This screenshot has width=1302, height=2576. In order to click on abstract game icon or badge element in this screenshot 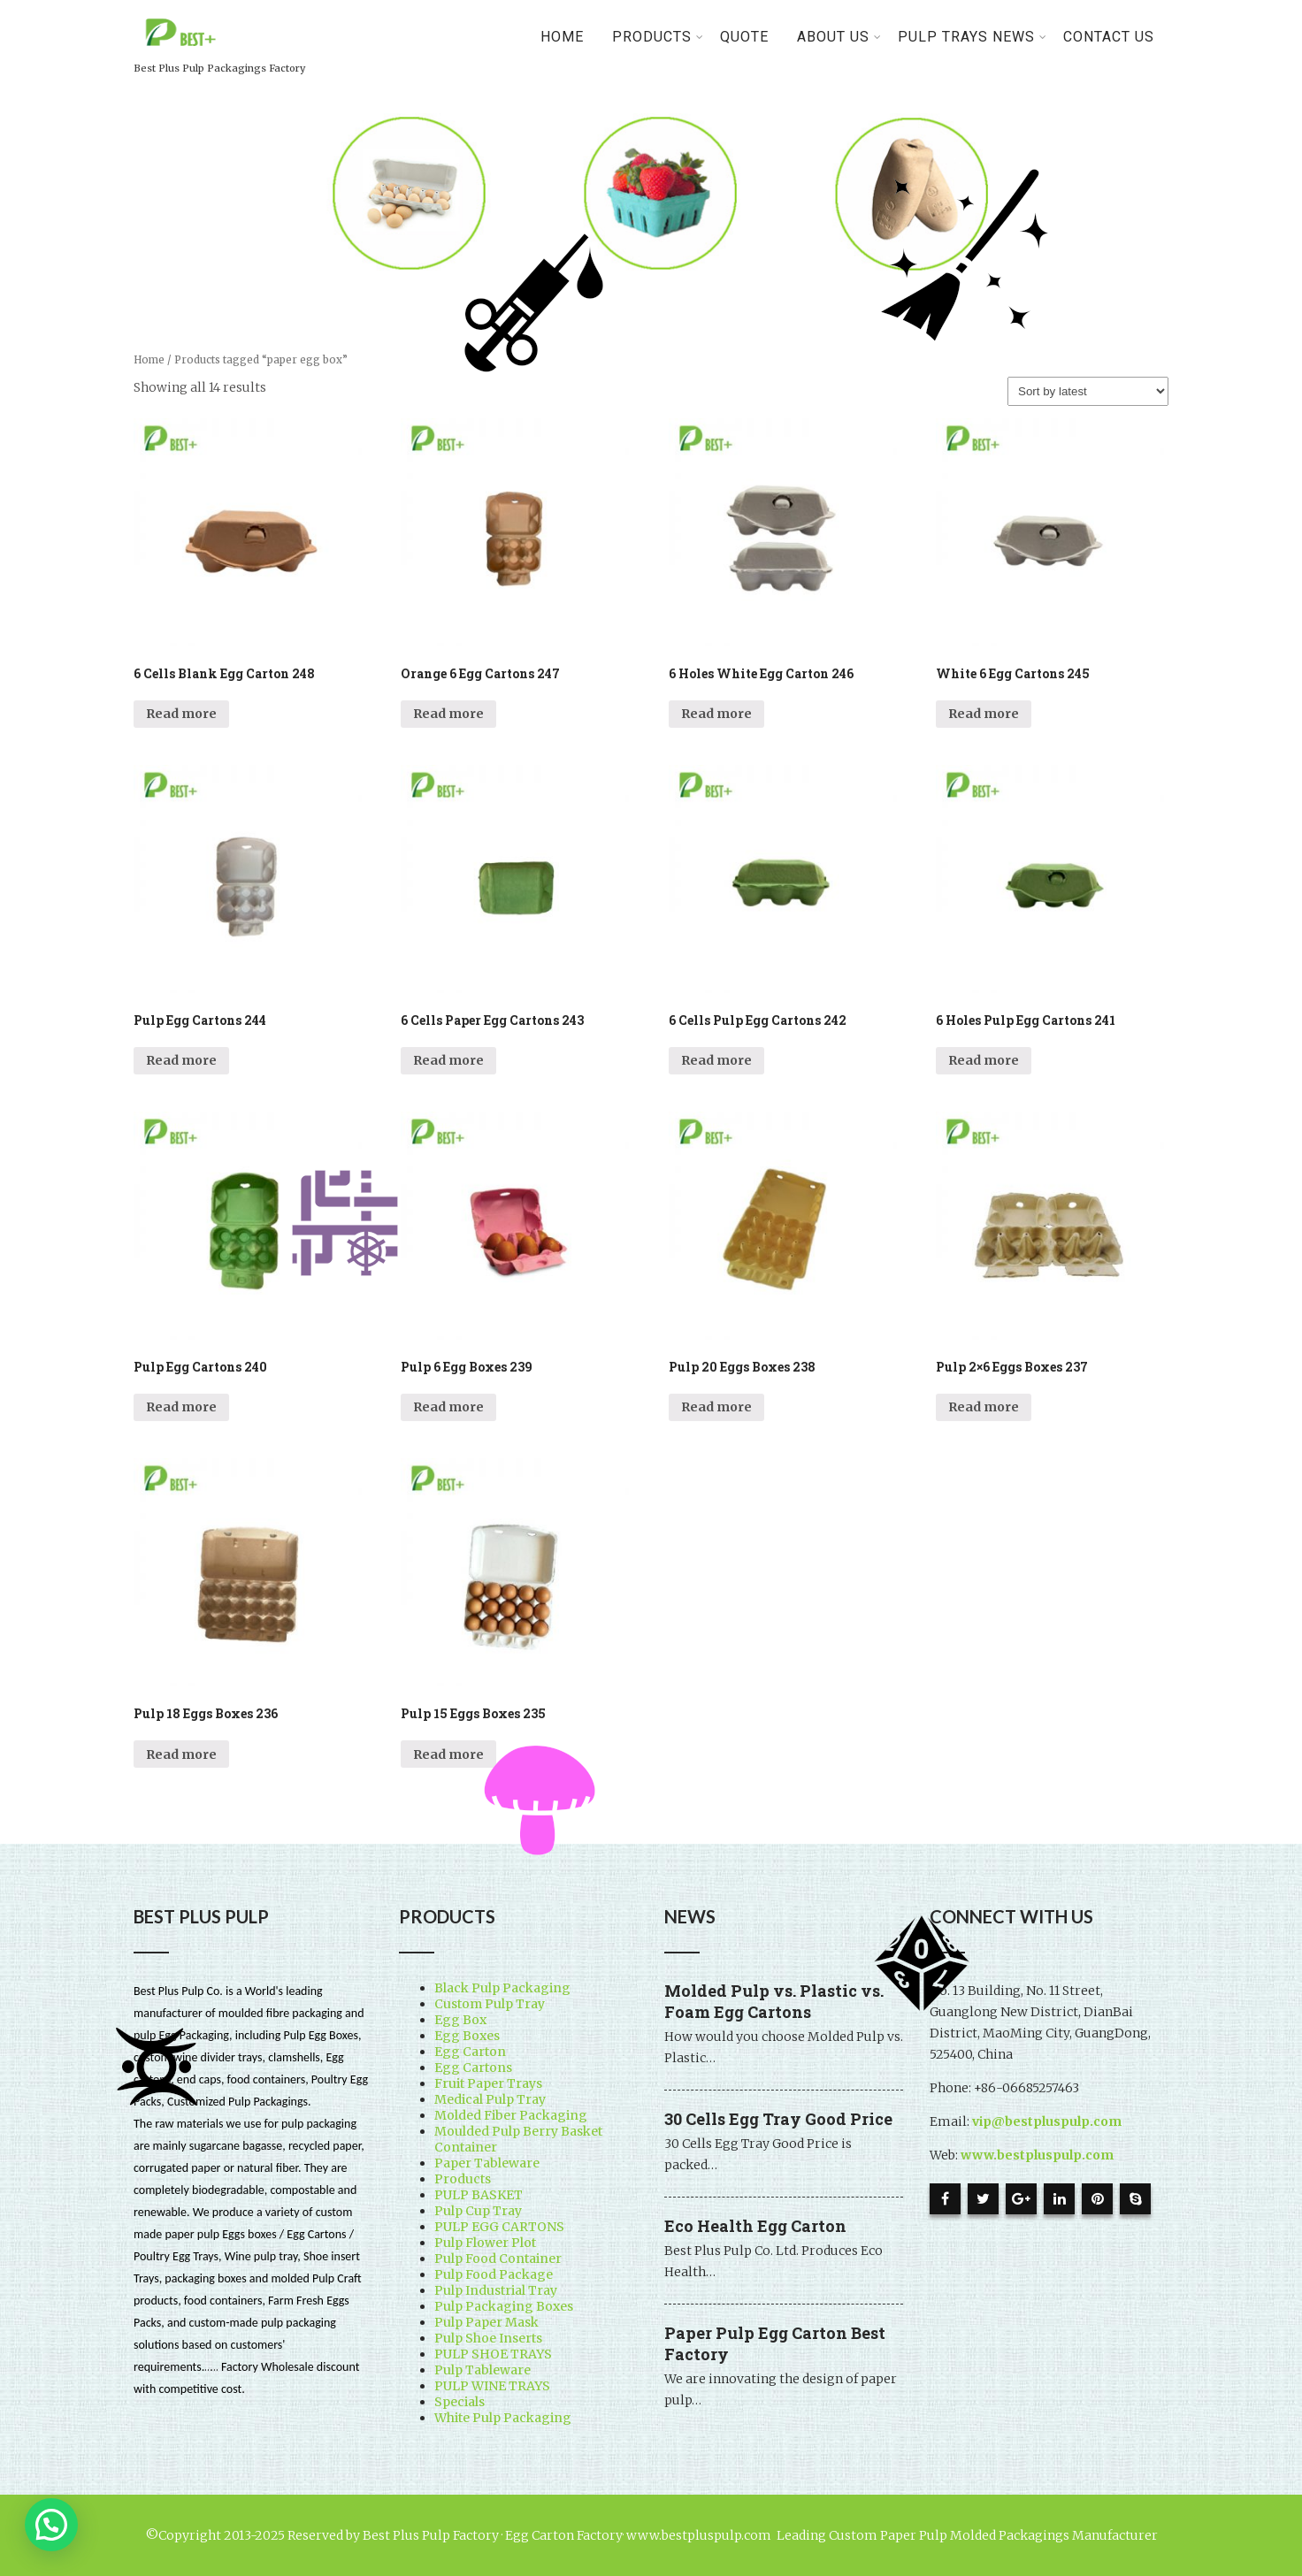, I will do `click(157, 2067)`.